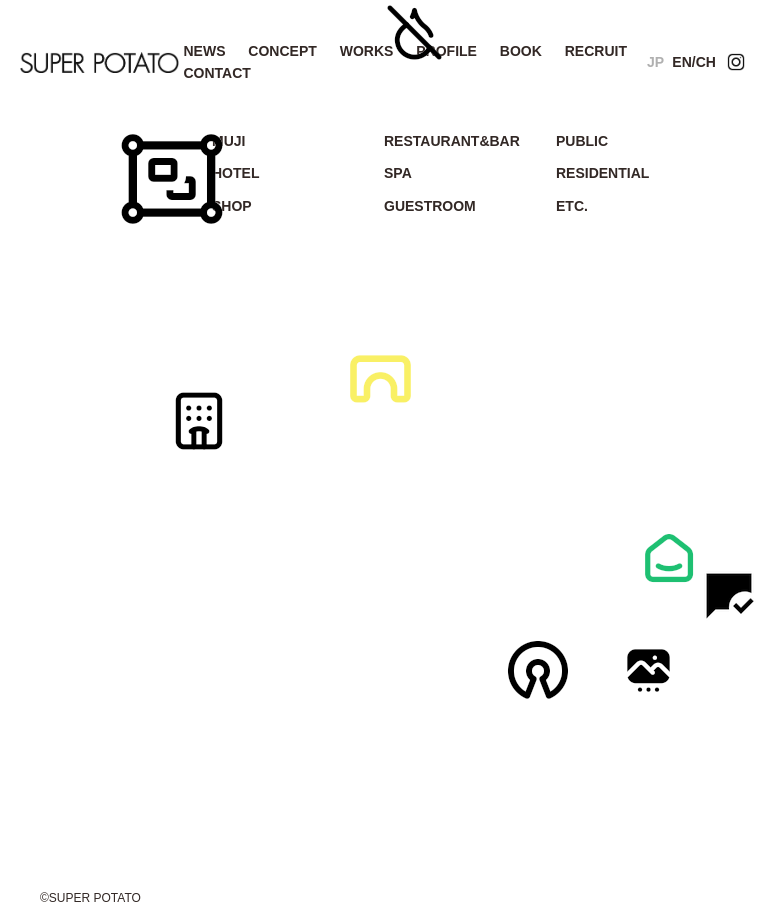  Describe the element at coordinates (669, 558) in the screenshot. I see `access smart home controls` at that location.